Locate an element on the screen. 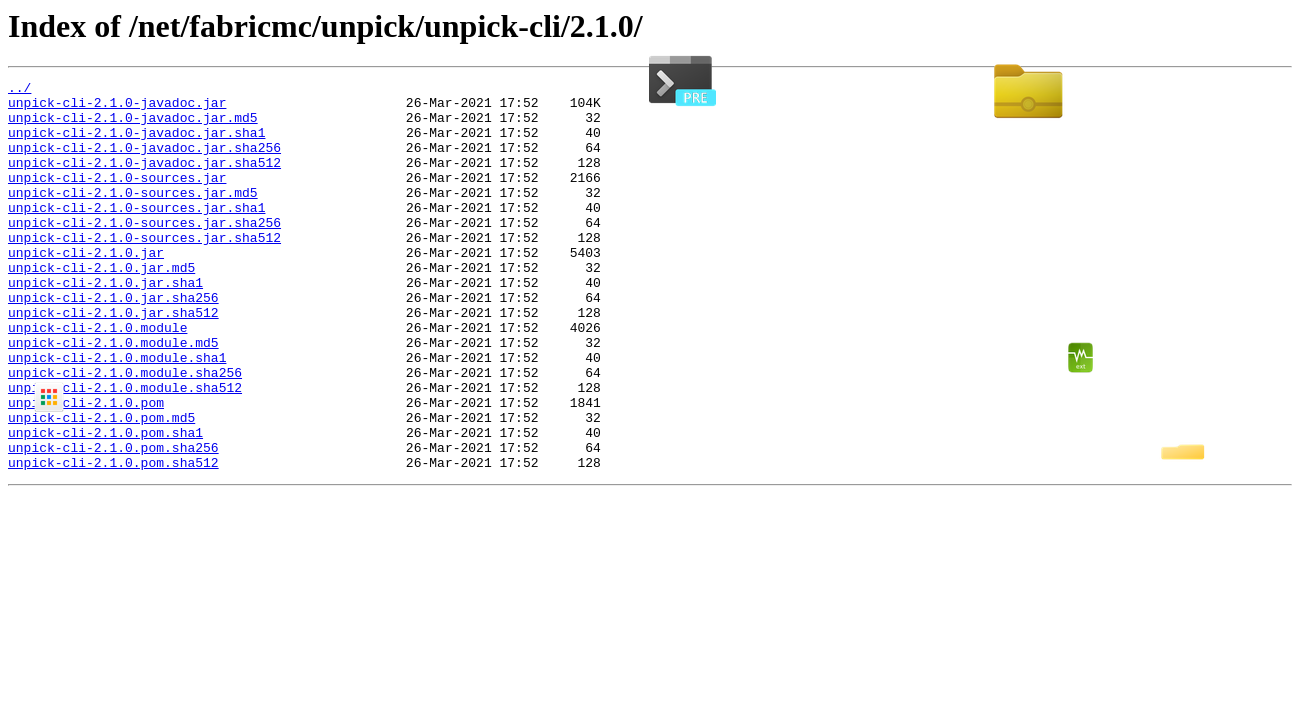 This screenshot has height=720, width=1300. open livefront folder is located at coordinates (1182, 444).